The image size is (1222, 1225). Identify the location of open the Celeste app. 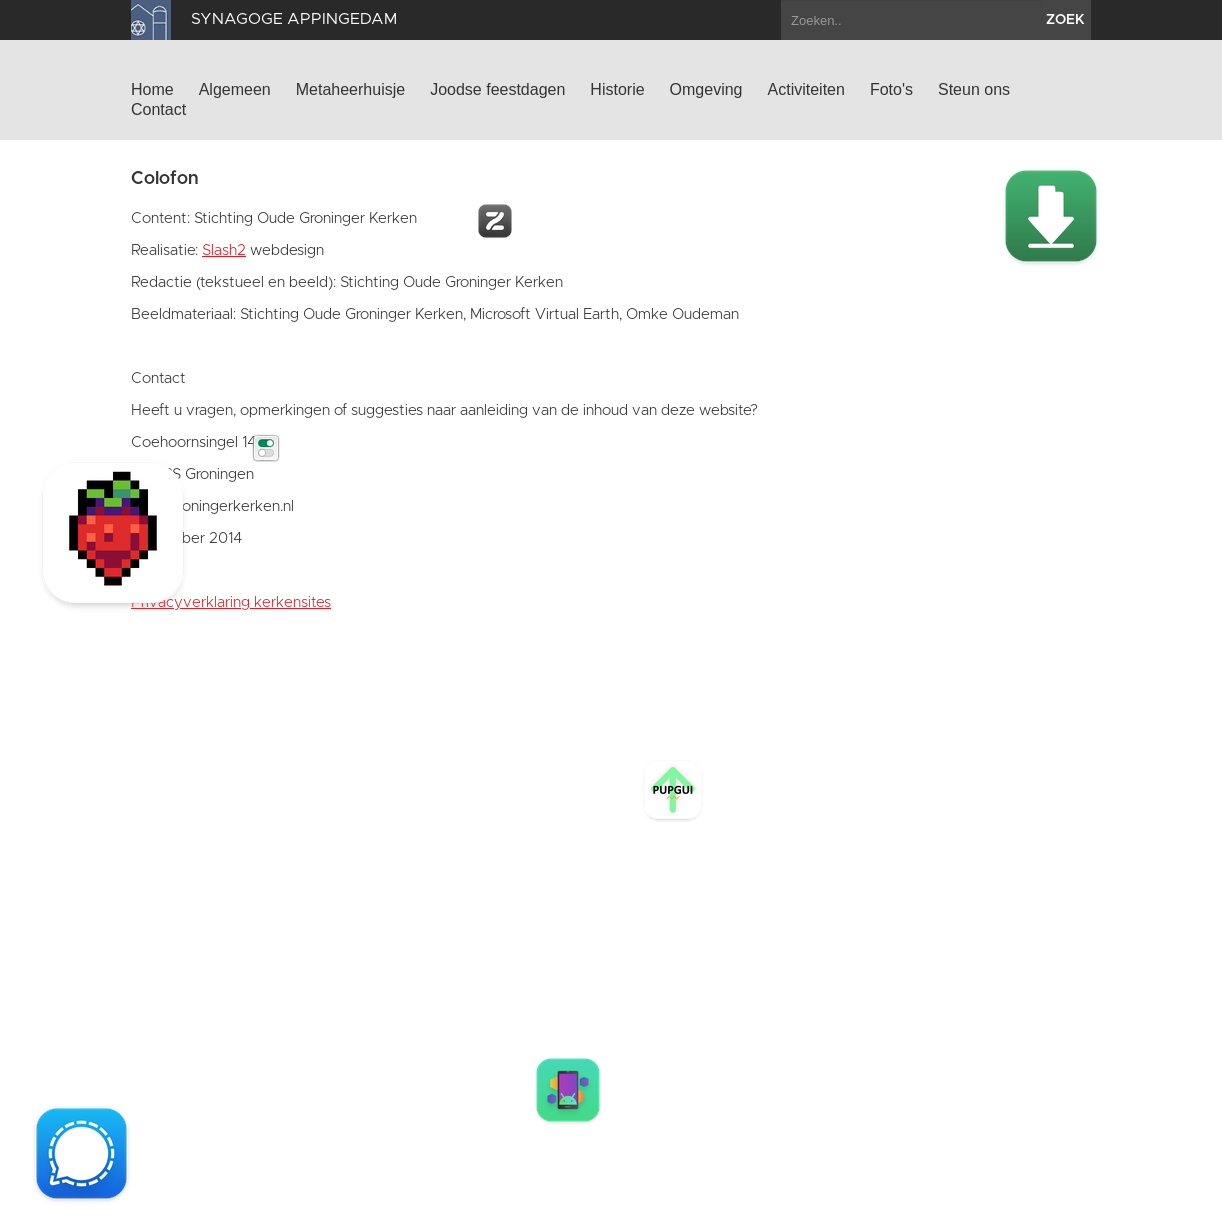
(113, 533).